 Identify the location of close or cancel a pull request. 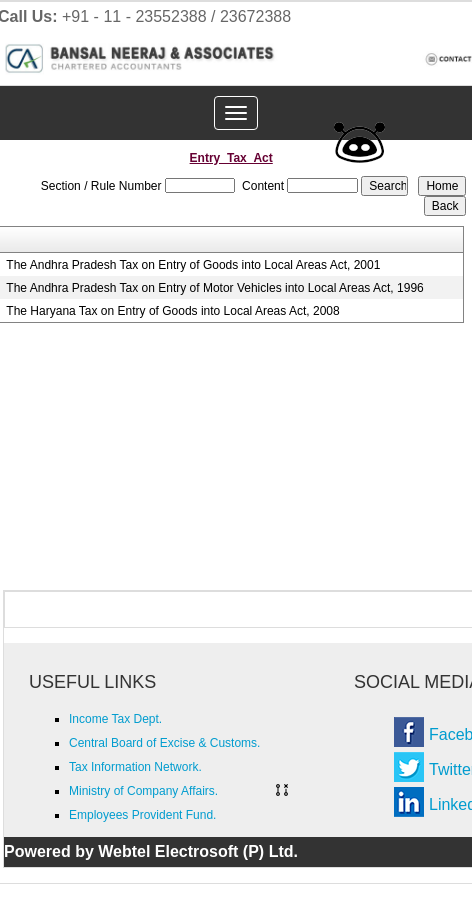
(282, 790).